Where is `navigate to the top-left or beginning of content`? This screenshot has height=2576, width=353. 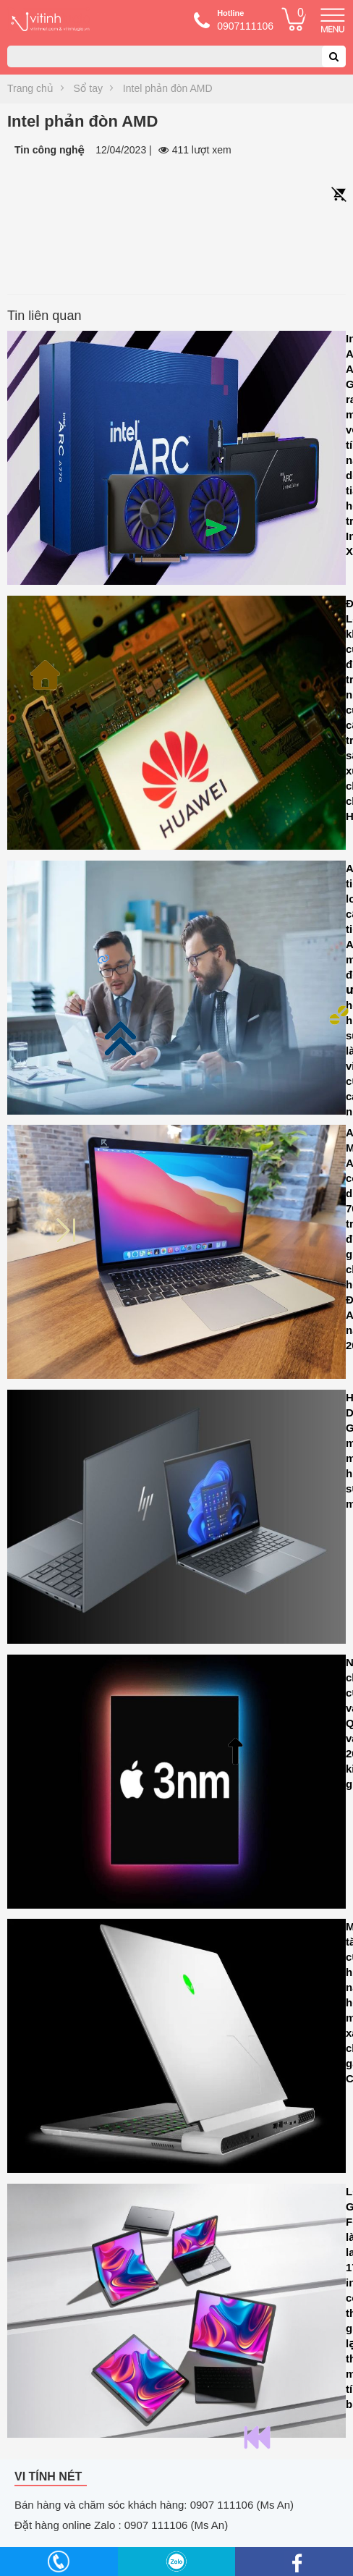 navigate to the top-left or beginning of content is located at coordinates (104, 1144).